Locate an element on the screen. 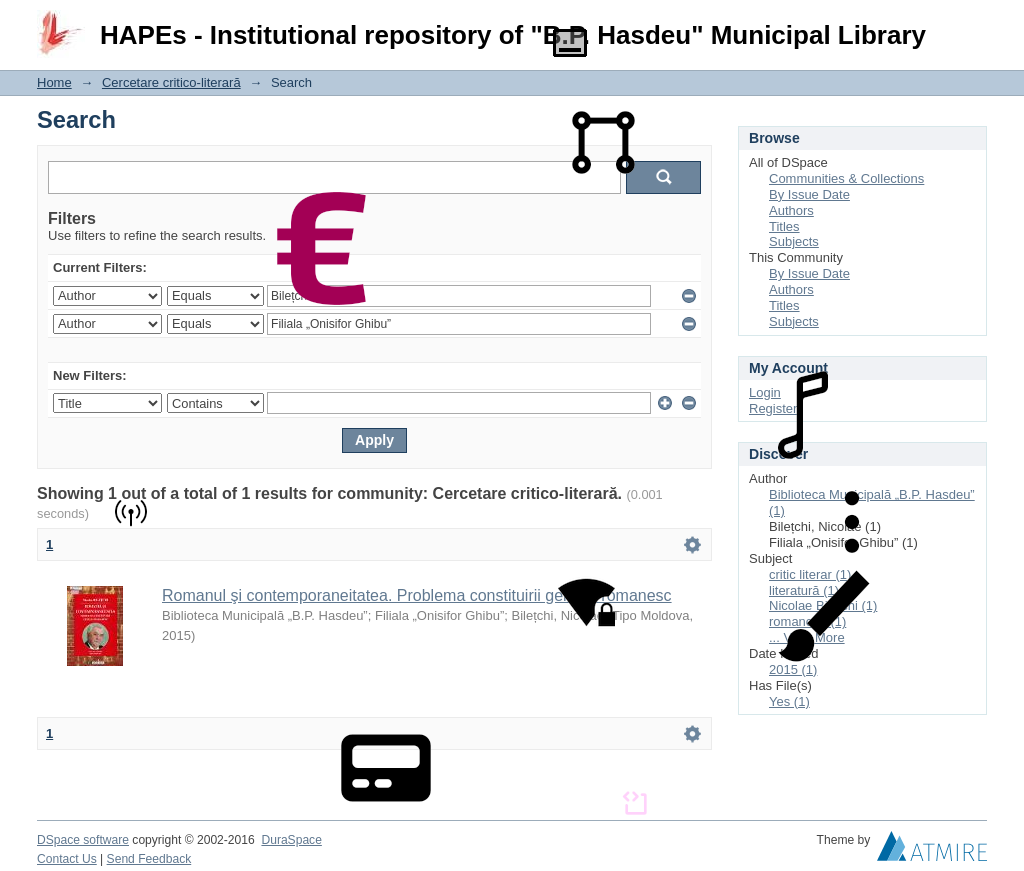  insert a code block or snippet is located at coordinates (636, 804).